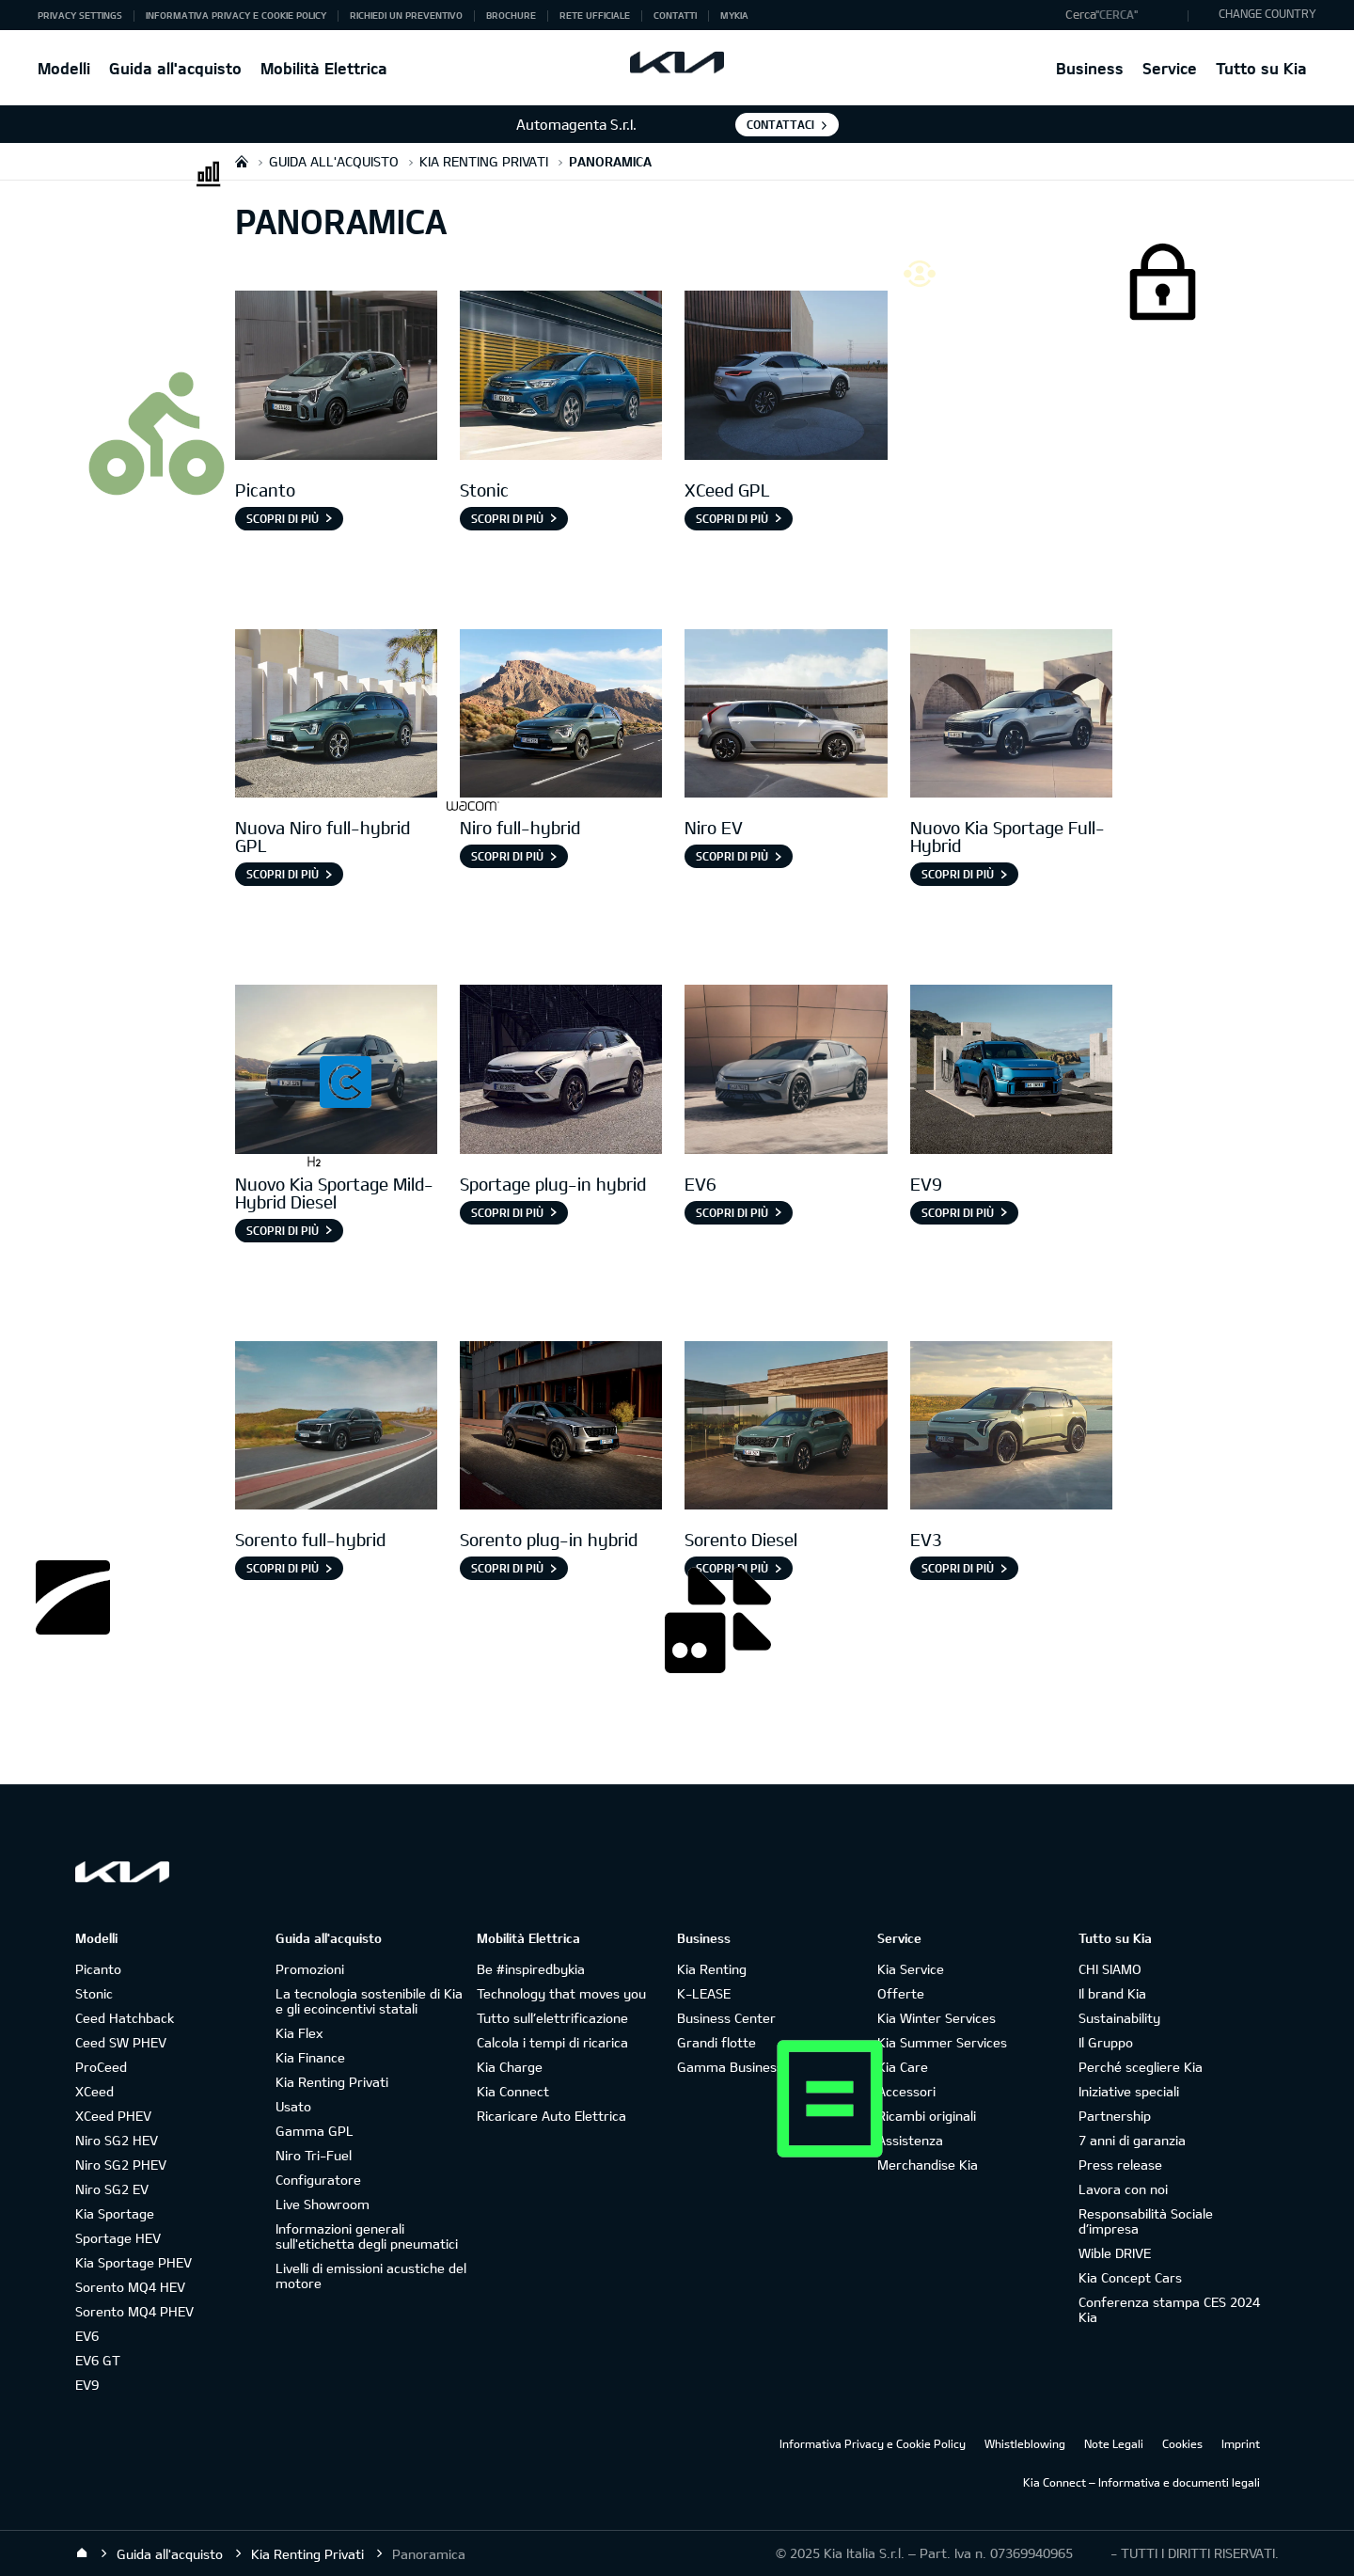  I want to click on view community members, so click(920, 274).